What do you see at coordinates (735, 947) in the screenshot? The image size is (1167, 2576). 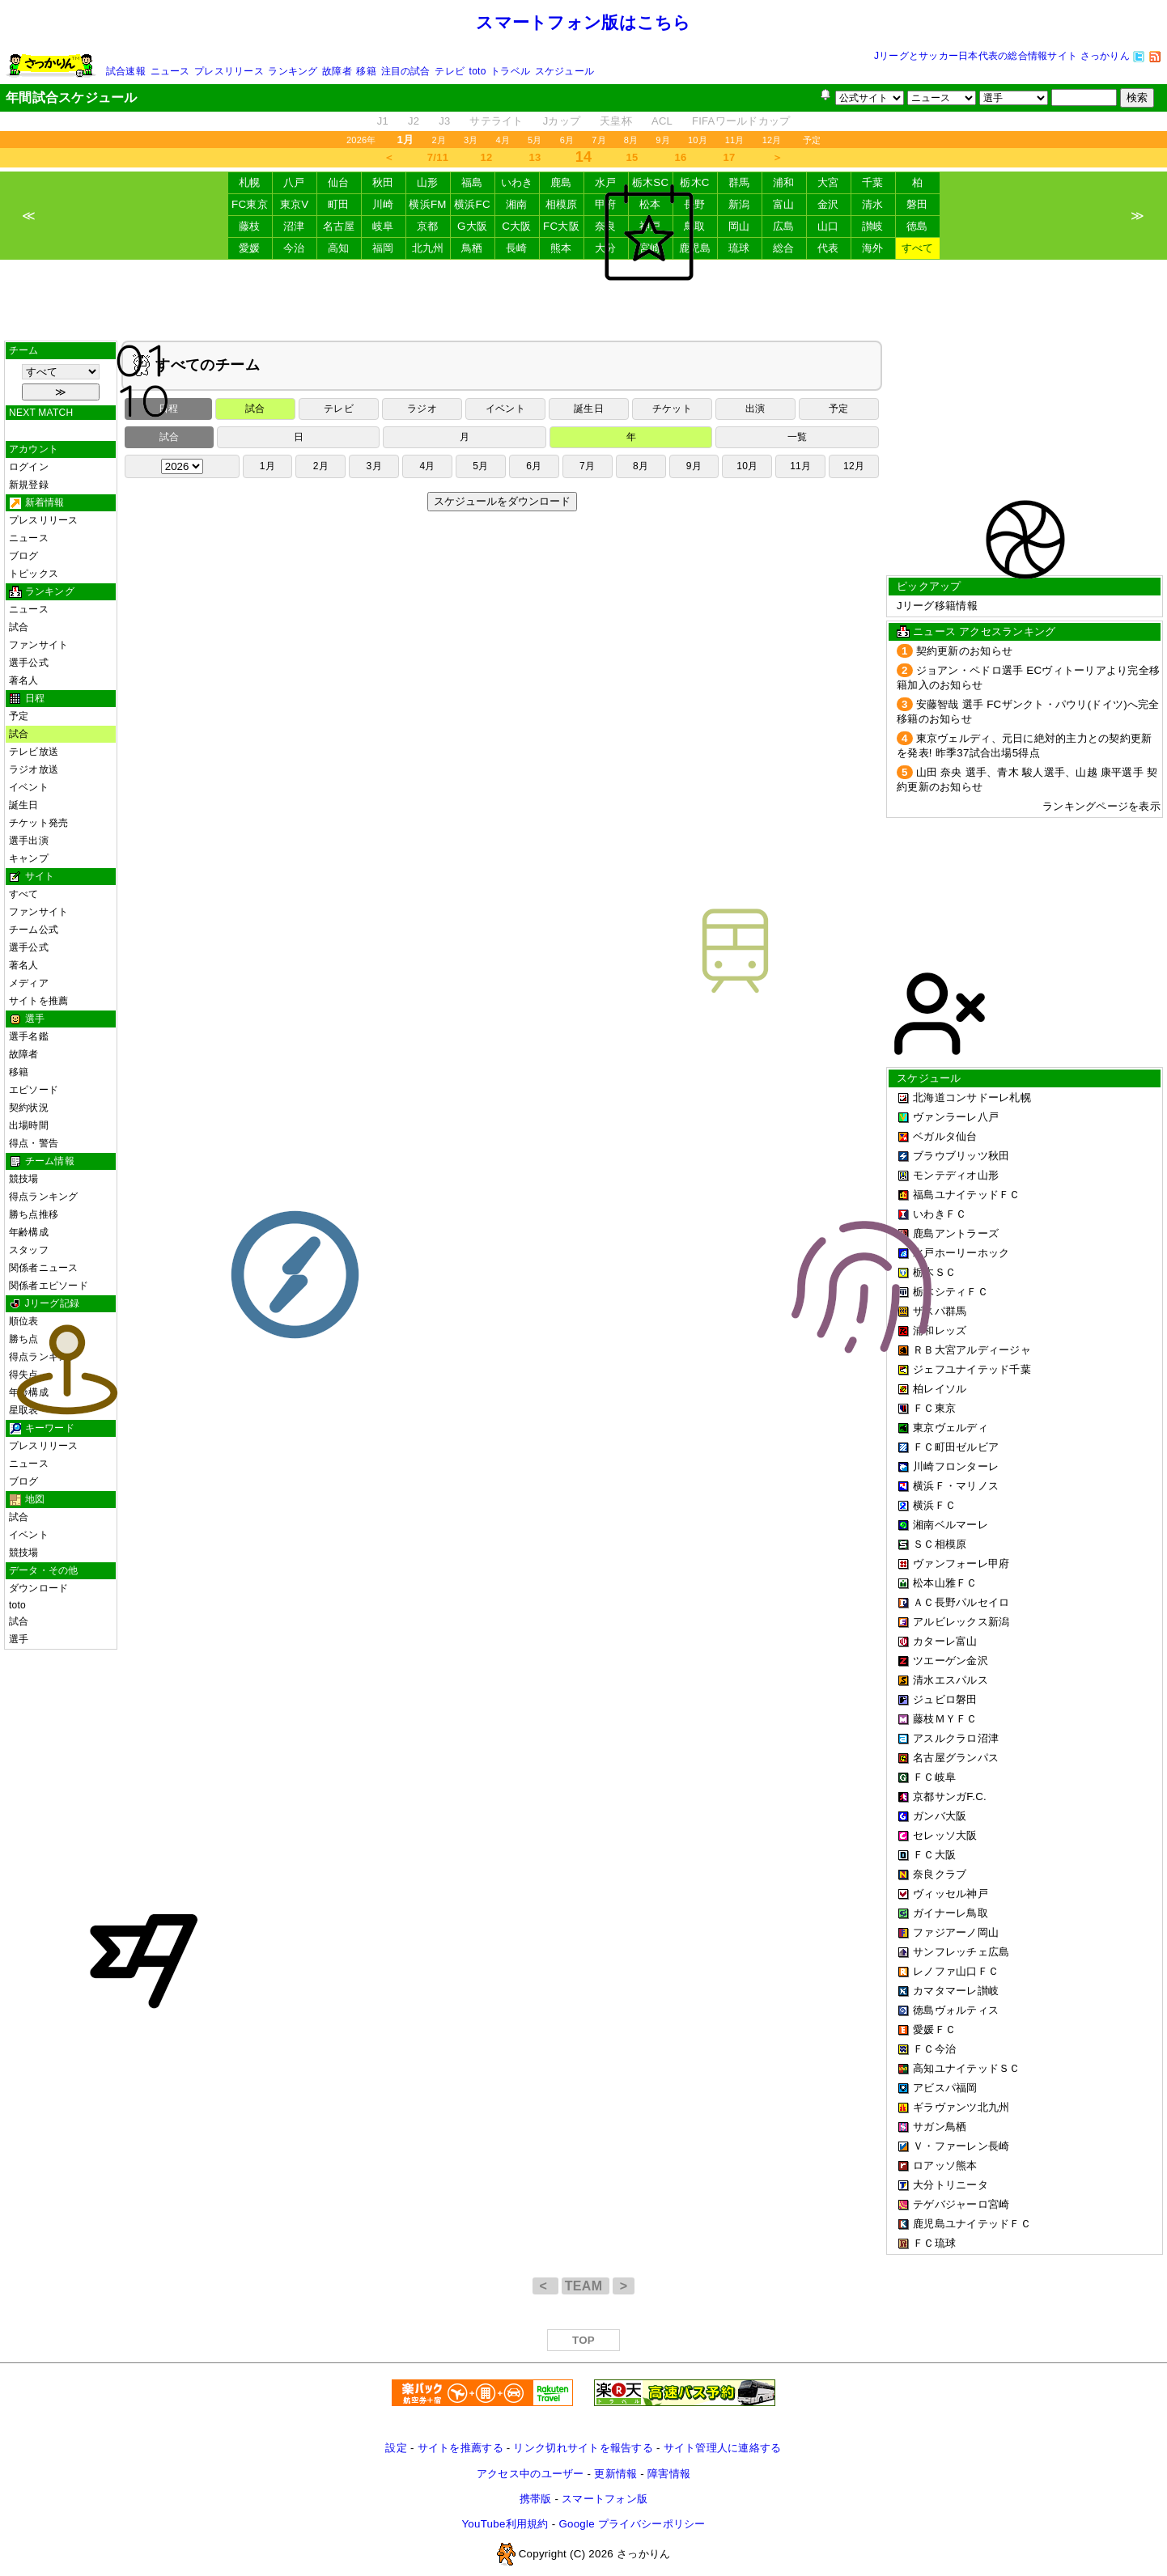 I see `access train schedules or rail transit options` at bounding box center [735, 947].